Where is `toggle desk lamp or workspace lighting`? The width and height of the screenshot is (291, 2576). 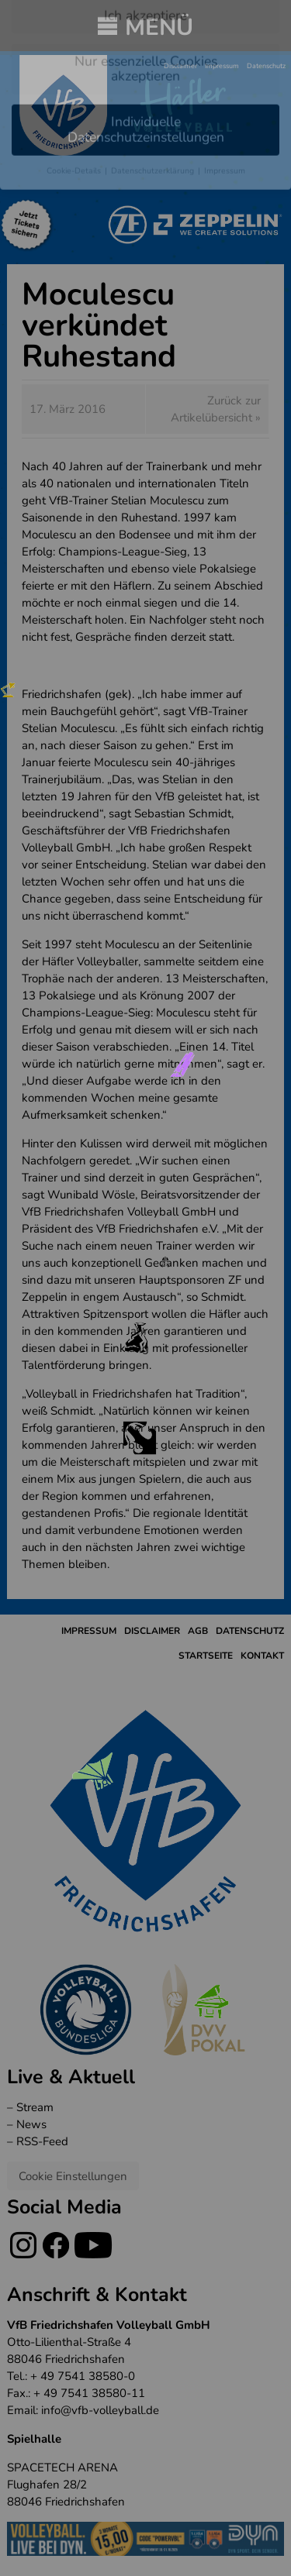
toggle desk lamp or workspace lighting is located at coordinates (8, 690).